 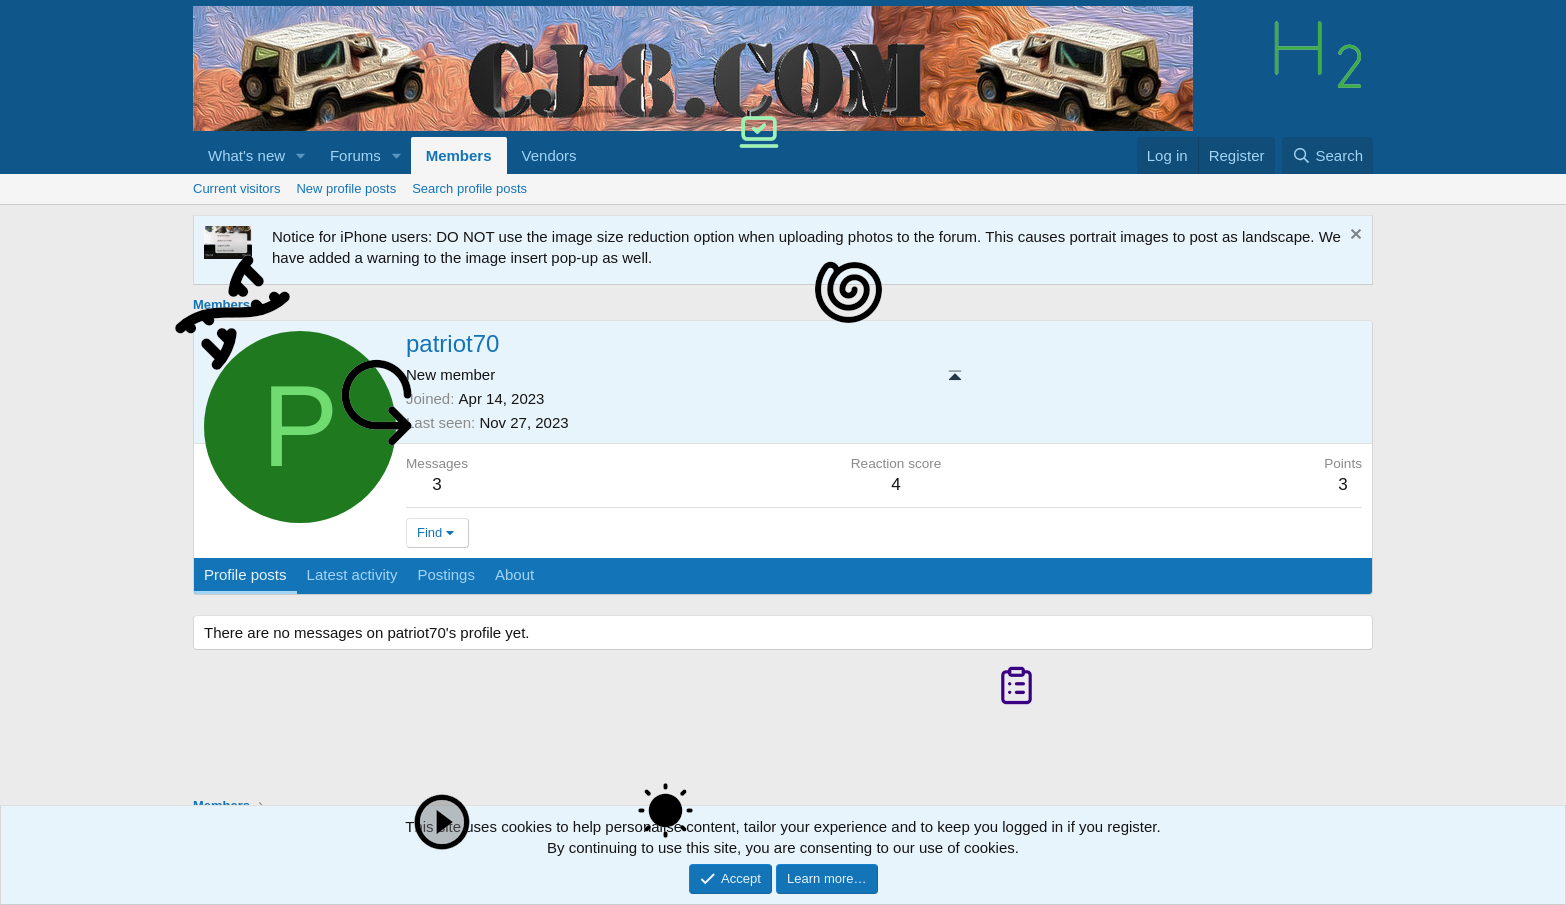 What do you see at coordinates (376, 402) in the screenshot?
I see `redo or repeat the previous action` at bounding box center [376, 402].